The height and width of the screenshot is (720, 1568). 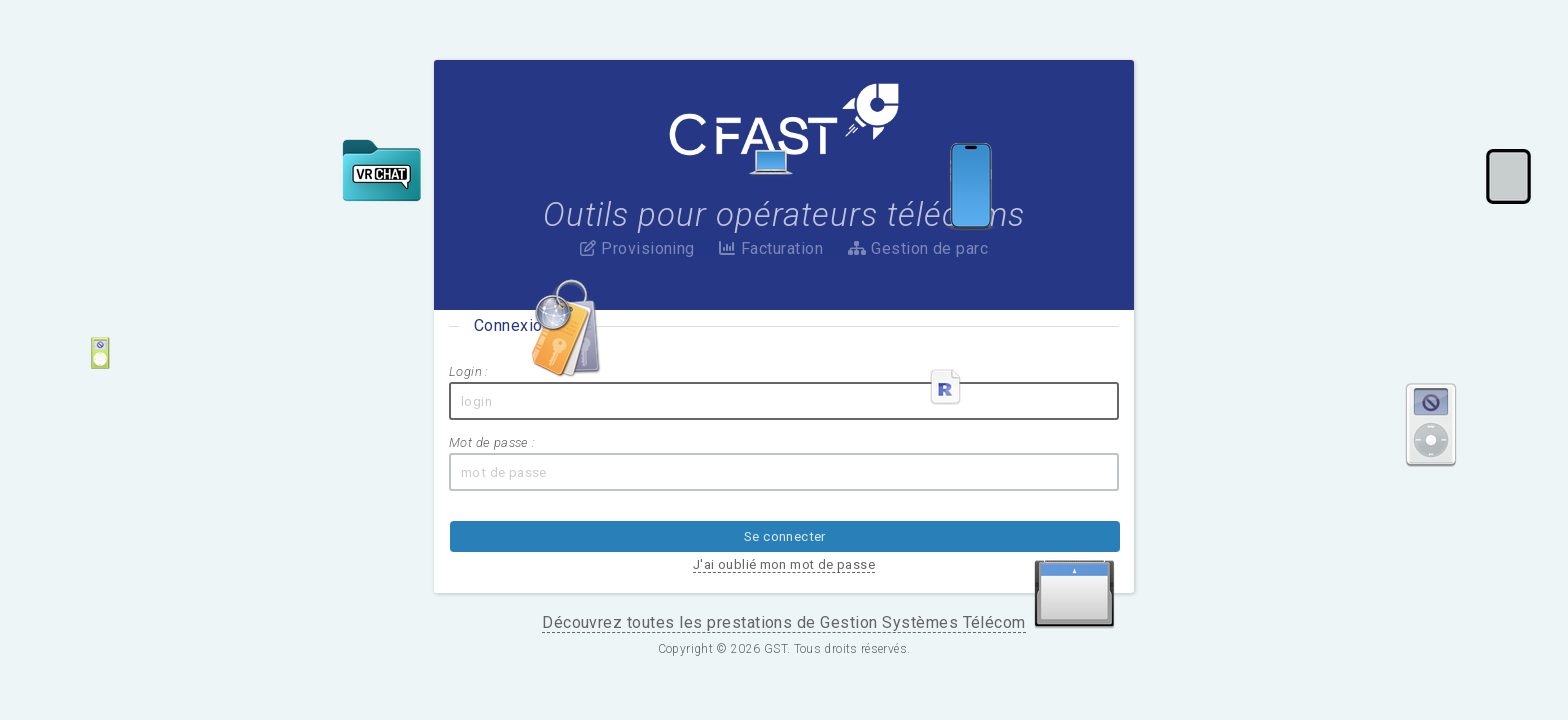 What do you see at coordinates (566, 328) in the screenshot?
I see `view and manage kerberos authentication tickets` at bounding box center [566, 328].